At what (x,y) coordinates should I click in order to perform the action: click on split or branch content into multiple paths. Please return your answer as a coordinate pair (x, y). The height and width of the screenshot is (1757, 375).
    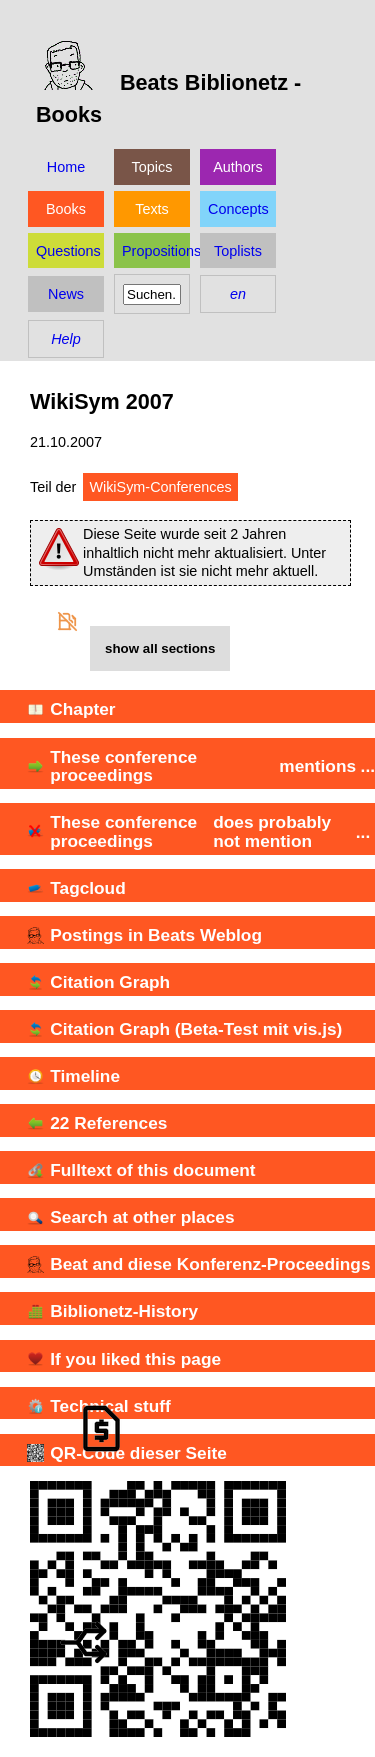
    Looking at the image, I should click on (83, 1642).